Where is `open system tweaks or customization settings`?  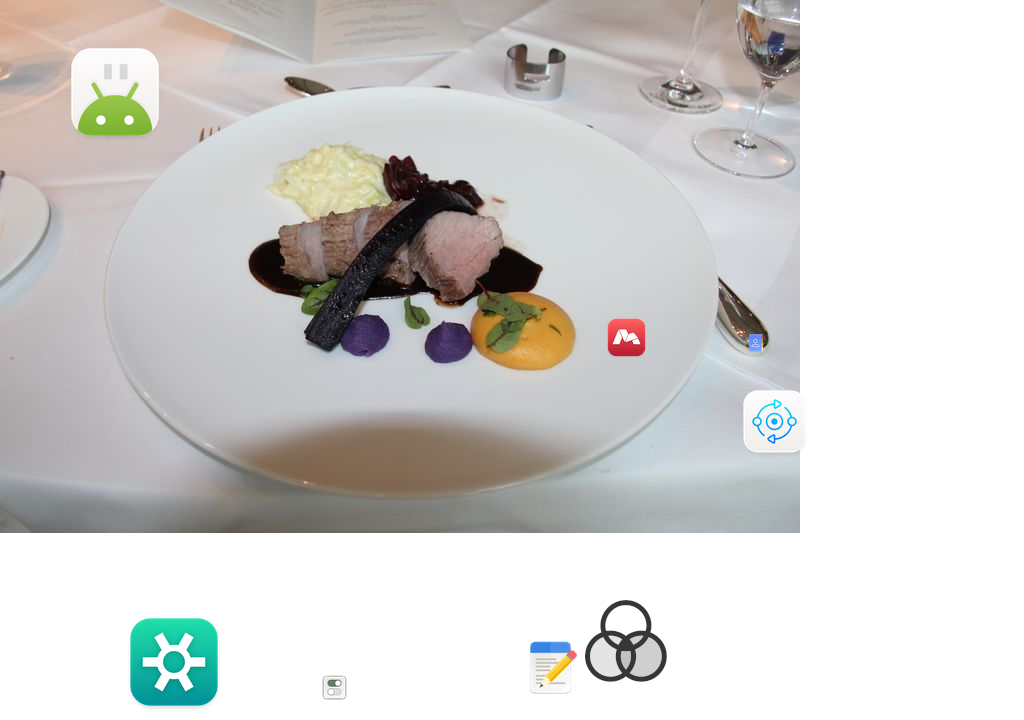 open system tweaks or customization settings is located at coordinates (334, 687).